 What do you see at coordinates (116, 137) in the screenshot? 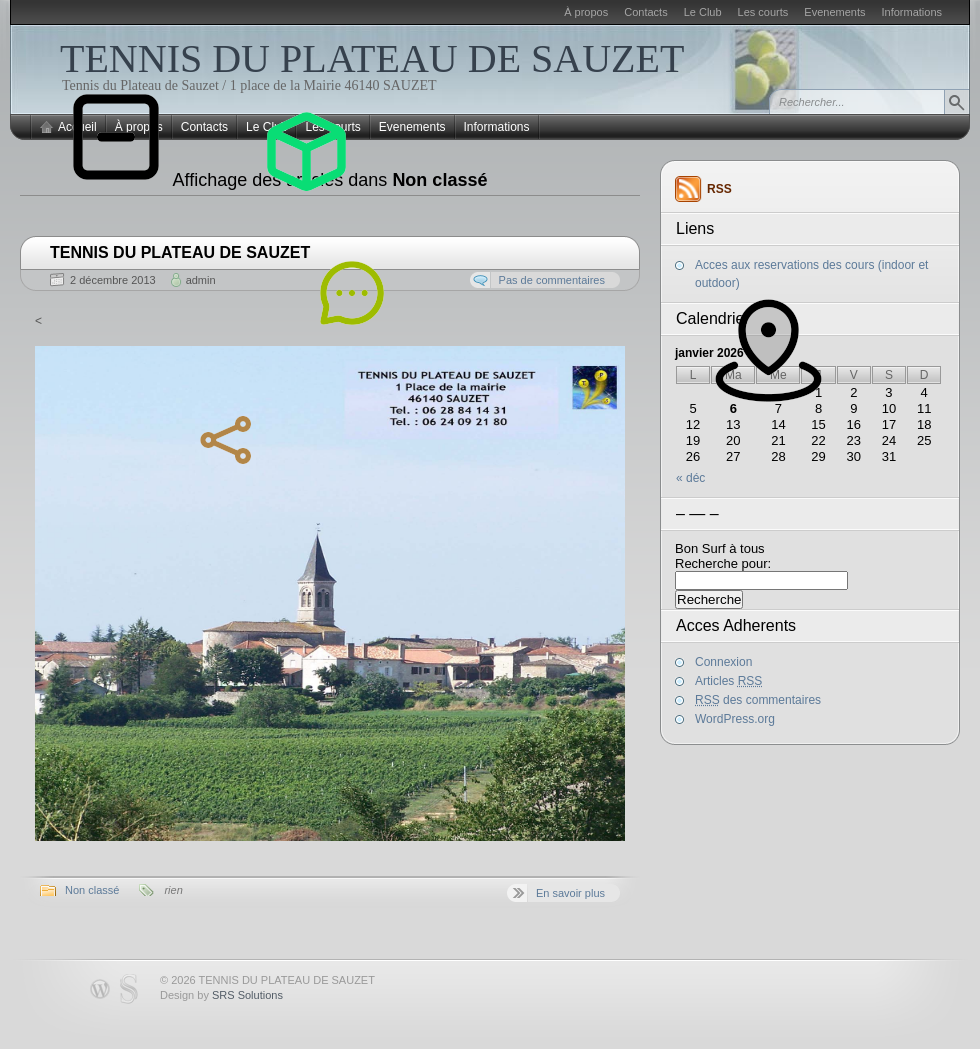
I see `remove an item from a list or selection` at bounding box center [116, 137].